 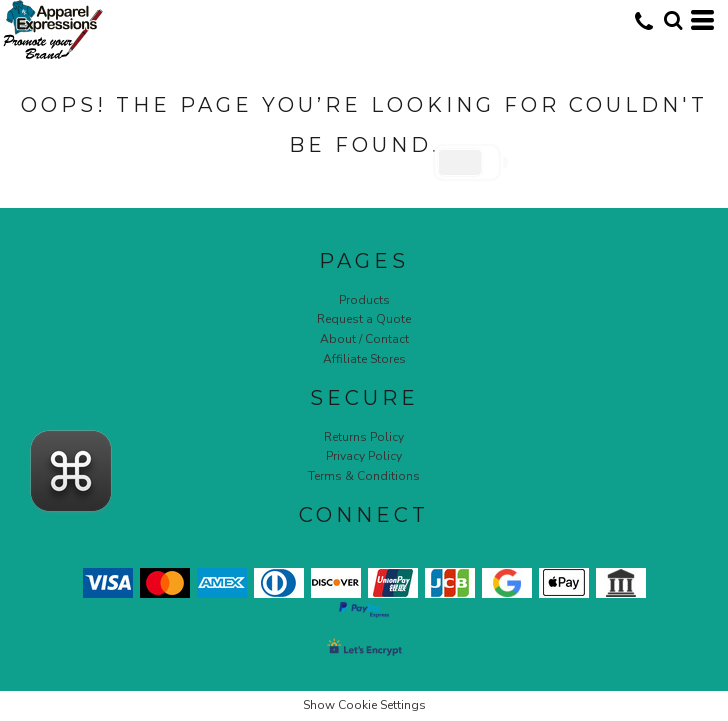 What do you see at coordinates (470, 162) in the screenshot?
I see `indicates battery at 70% charge` at bounding box center [470, 162].